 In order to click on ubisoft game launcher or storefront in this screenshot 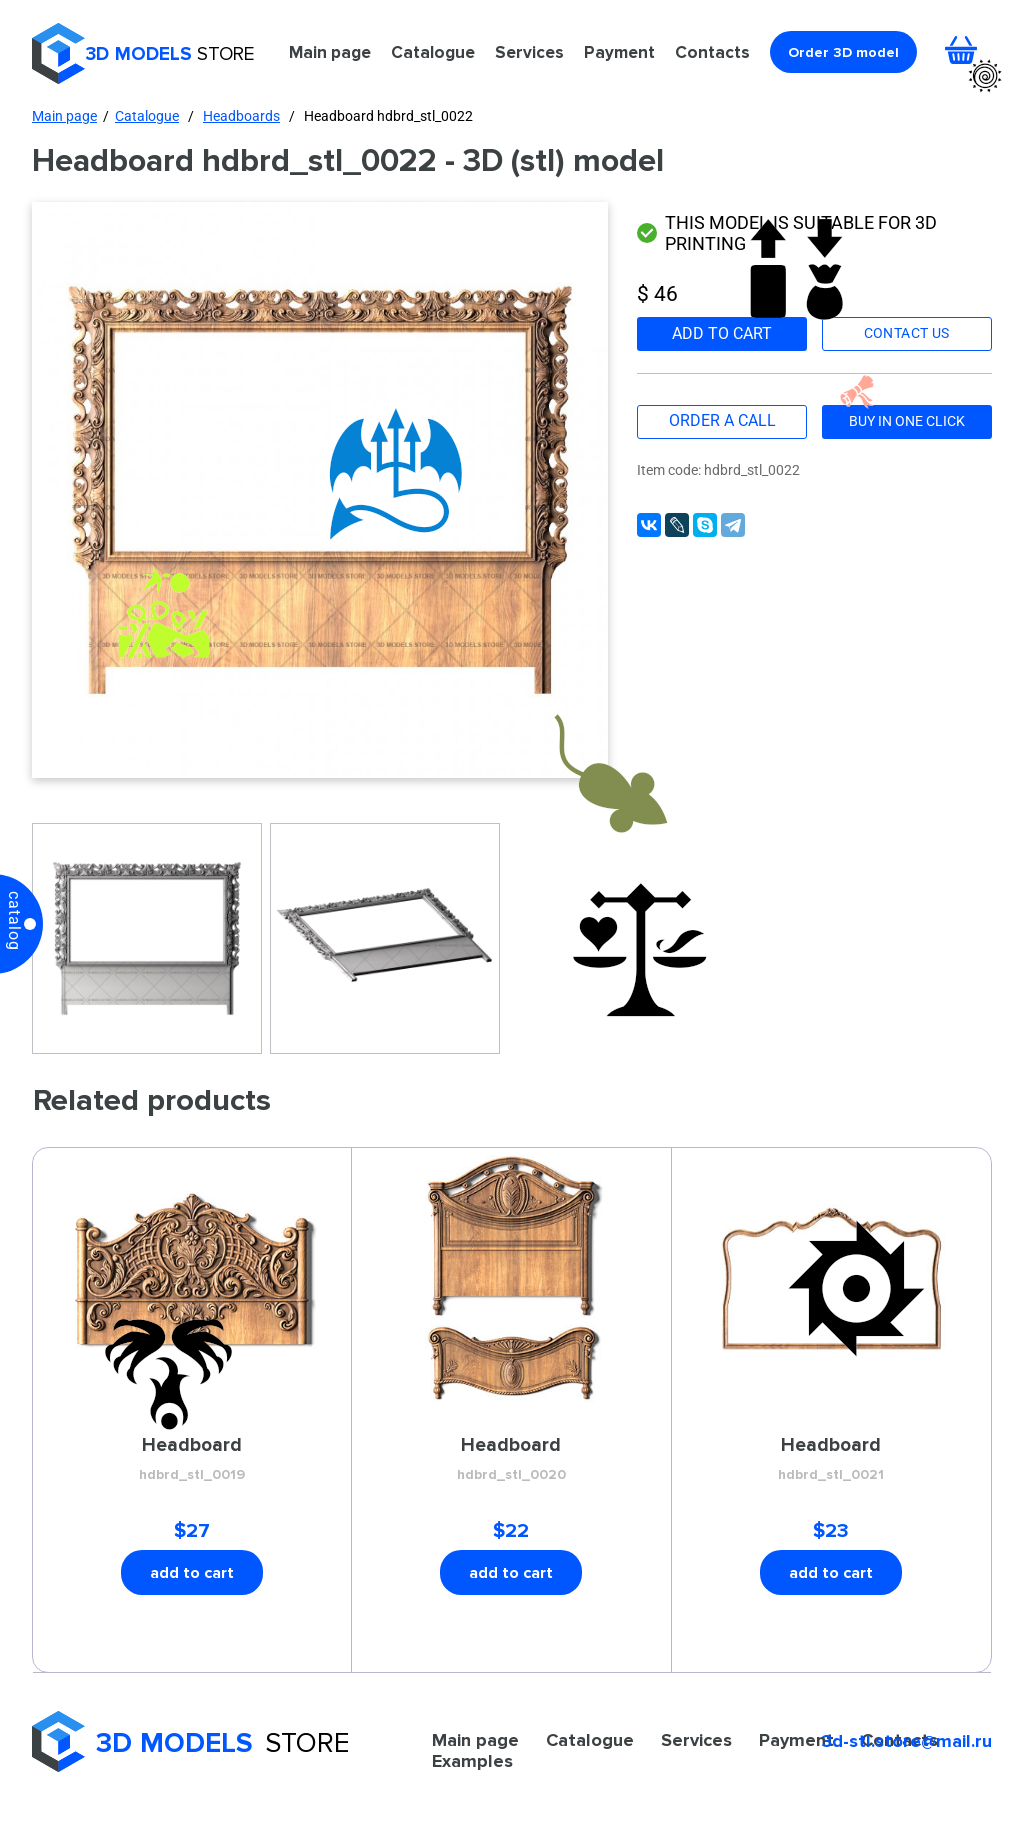, I will do `click(985, 76)`.